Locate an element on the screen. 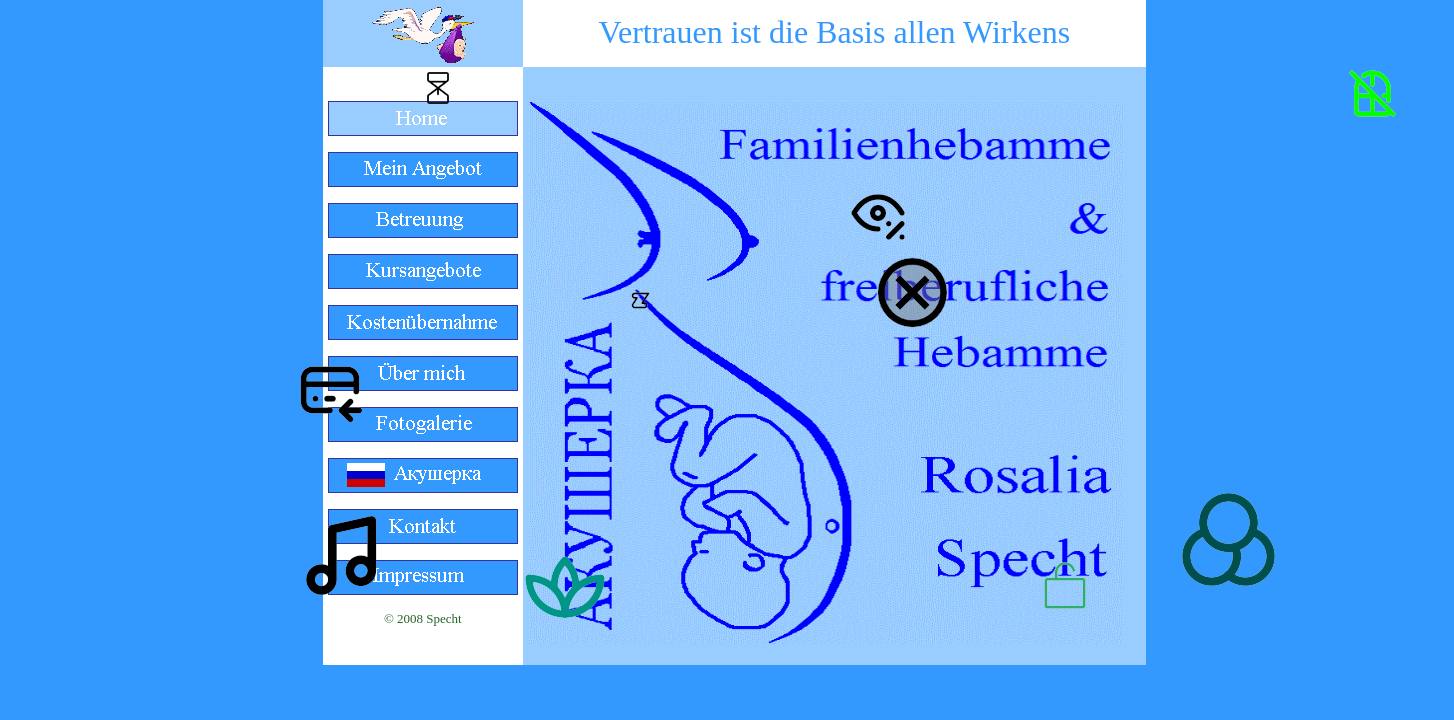  access music library or player is located at coordinates (345, 555).